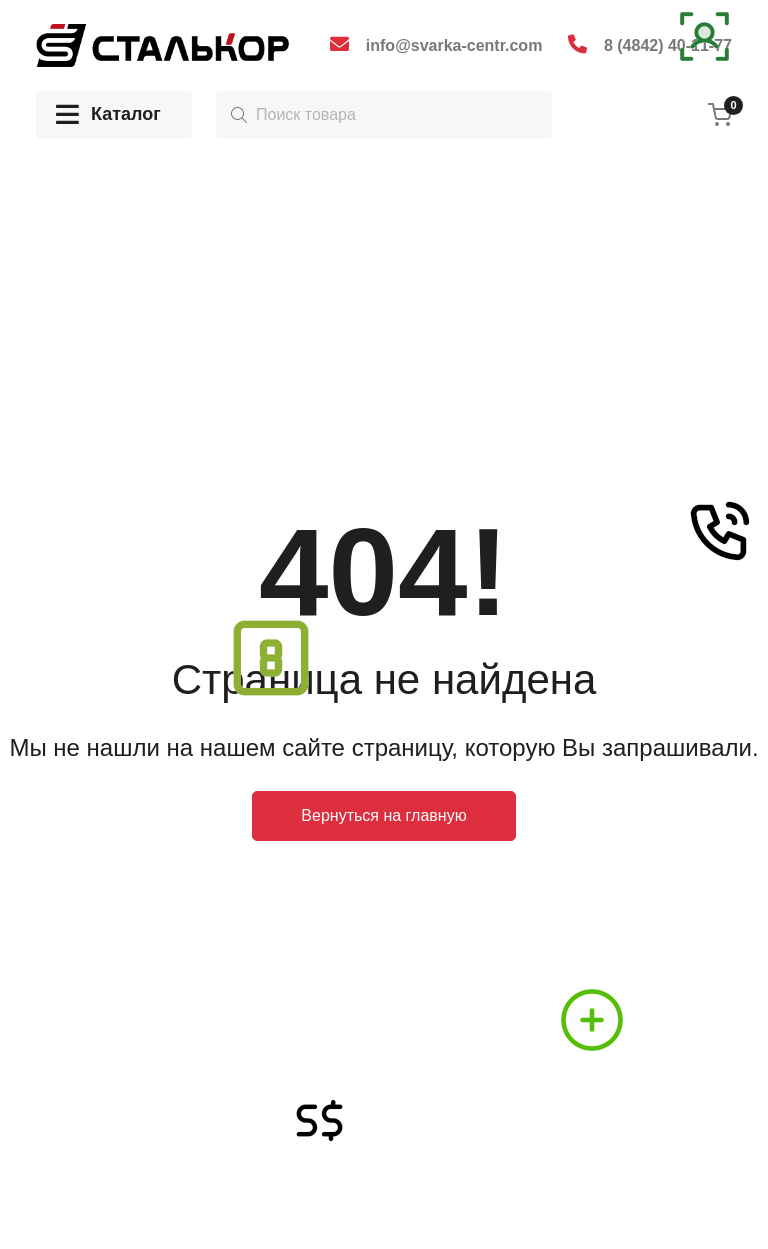 Image resolution: width=768 pixels, height=1249 pixels. What do you see at coordinates (704, 36) in the screenshot?
I see `focus on current user profile` at bounding box center [704, 36].